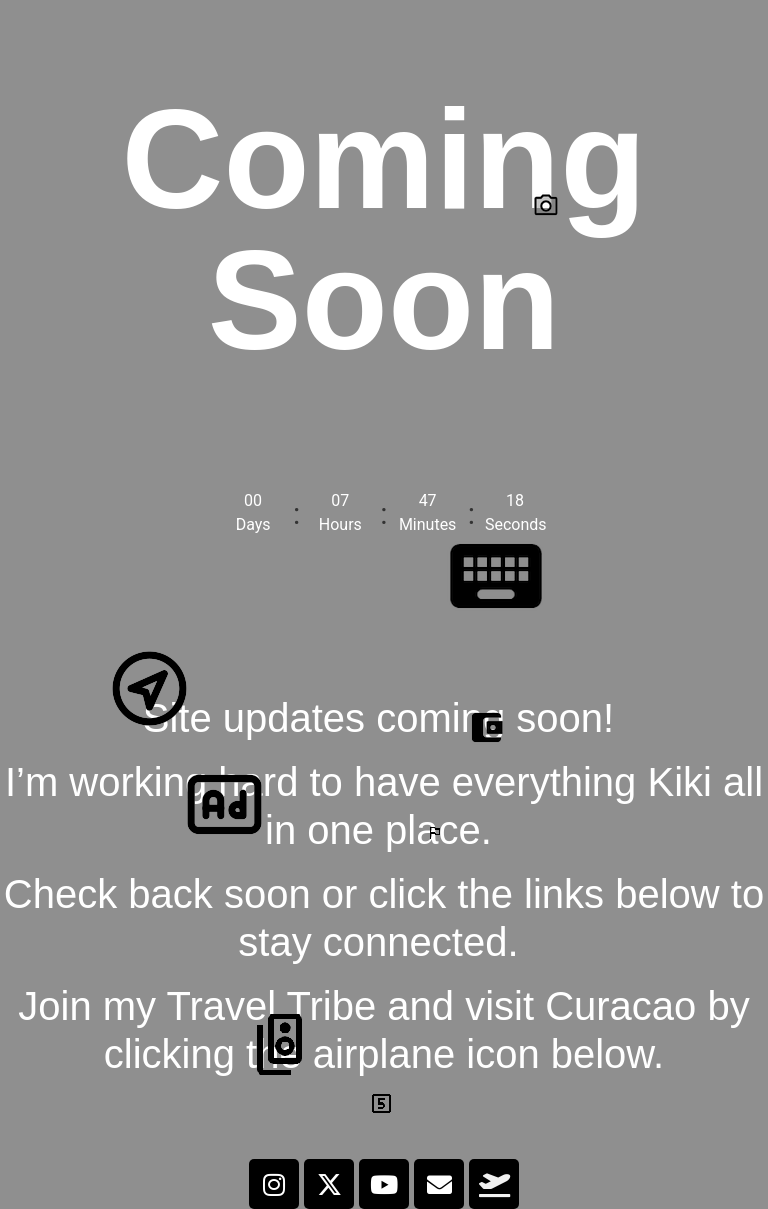 This screenshot has width=768, height=1209. What do you see at coordinates (546, 206) in the screenshot?
I see `tap to take a photo` at bounding box center [546, 206].